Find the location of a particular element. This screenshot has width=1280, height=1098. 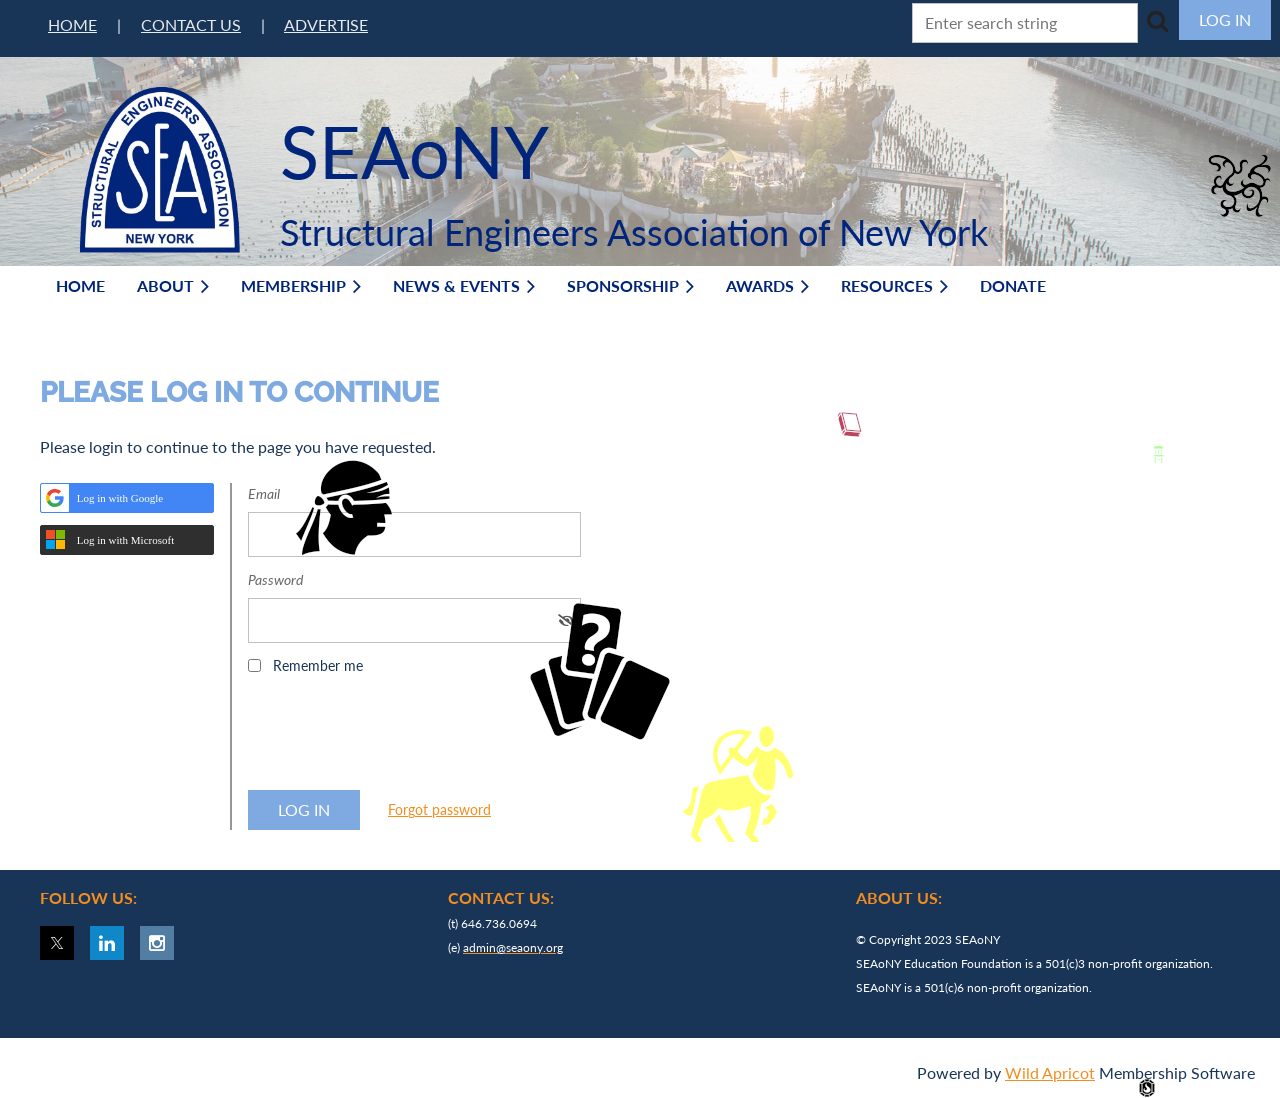

access your library or reading list is located at coordinates (849, 424).